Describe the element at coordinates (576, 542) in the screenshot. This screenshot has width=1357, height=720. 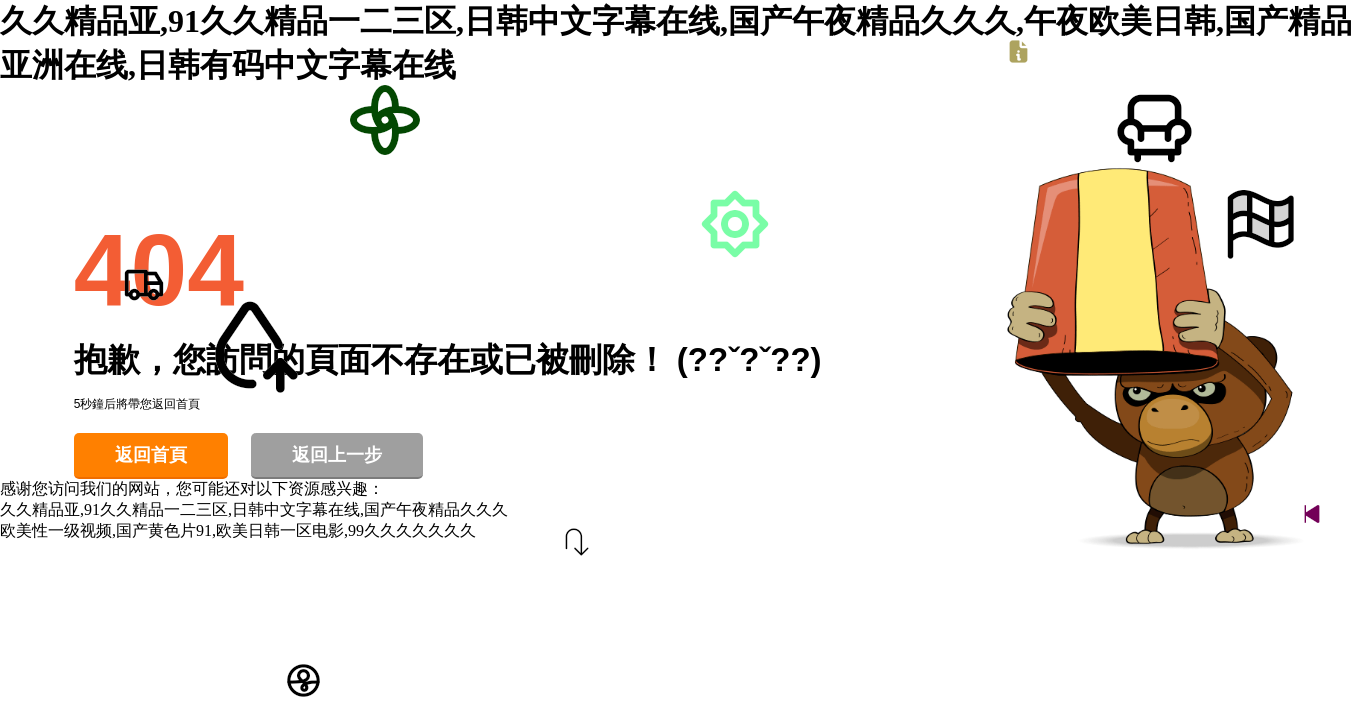
I see `redo or repeat last action` at that location.